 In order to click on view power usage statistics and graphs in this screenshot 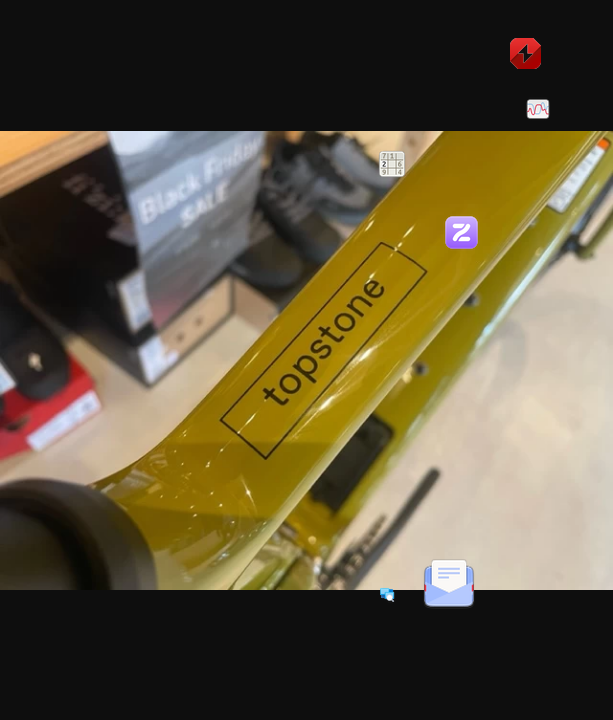, I will do `click(538, 109)`.